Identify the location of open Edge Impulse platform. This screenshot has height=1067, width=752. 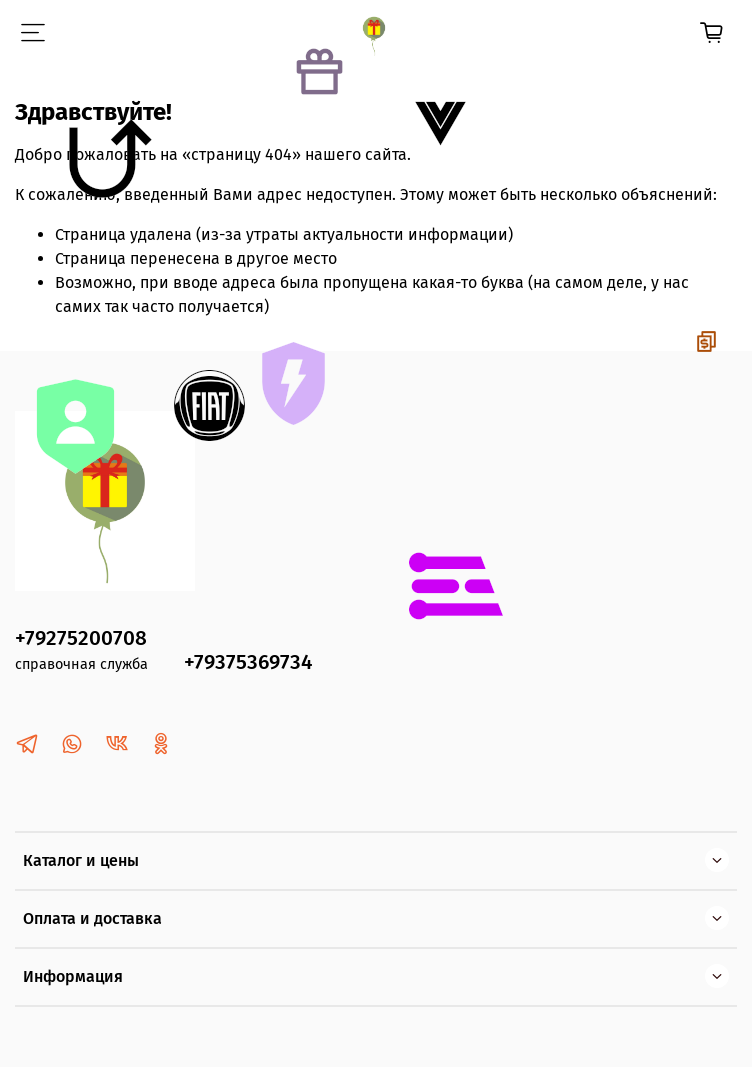
(456, 586).